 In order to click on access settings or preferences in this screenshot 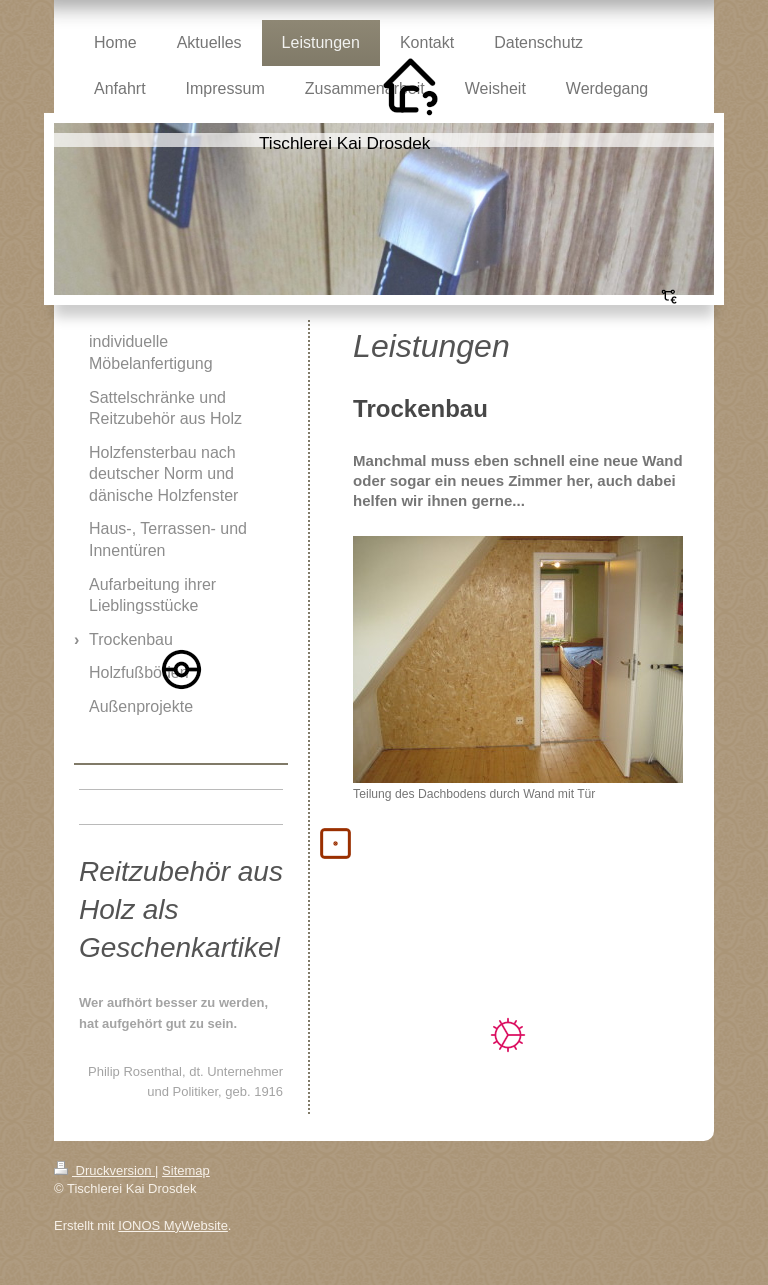, I will do `click(508, 1035)`.